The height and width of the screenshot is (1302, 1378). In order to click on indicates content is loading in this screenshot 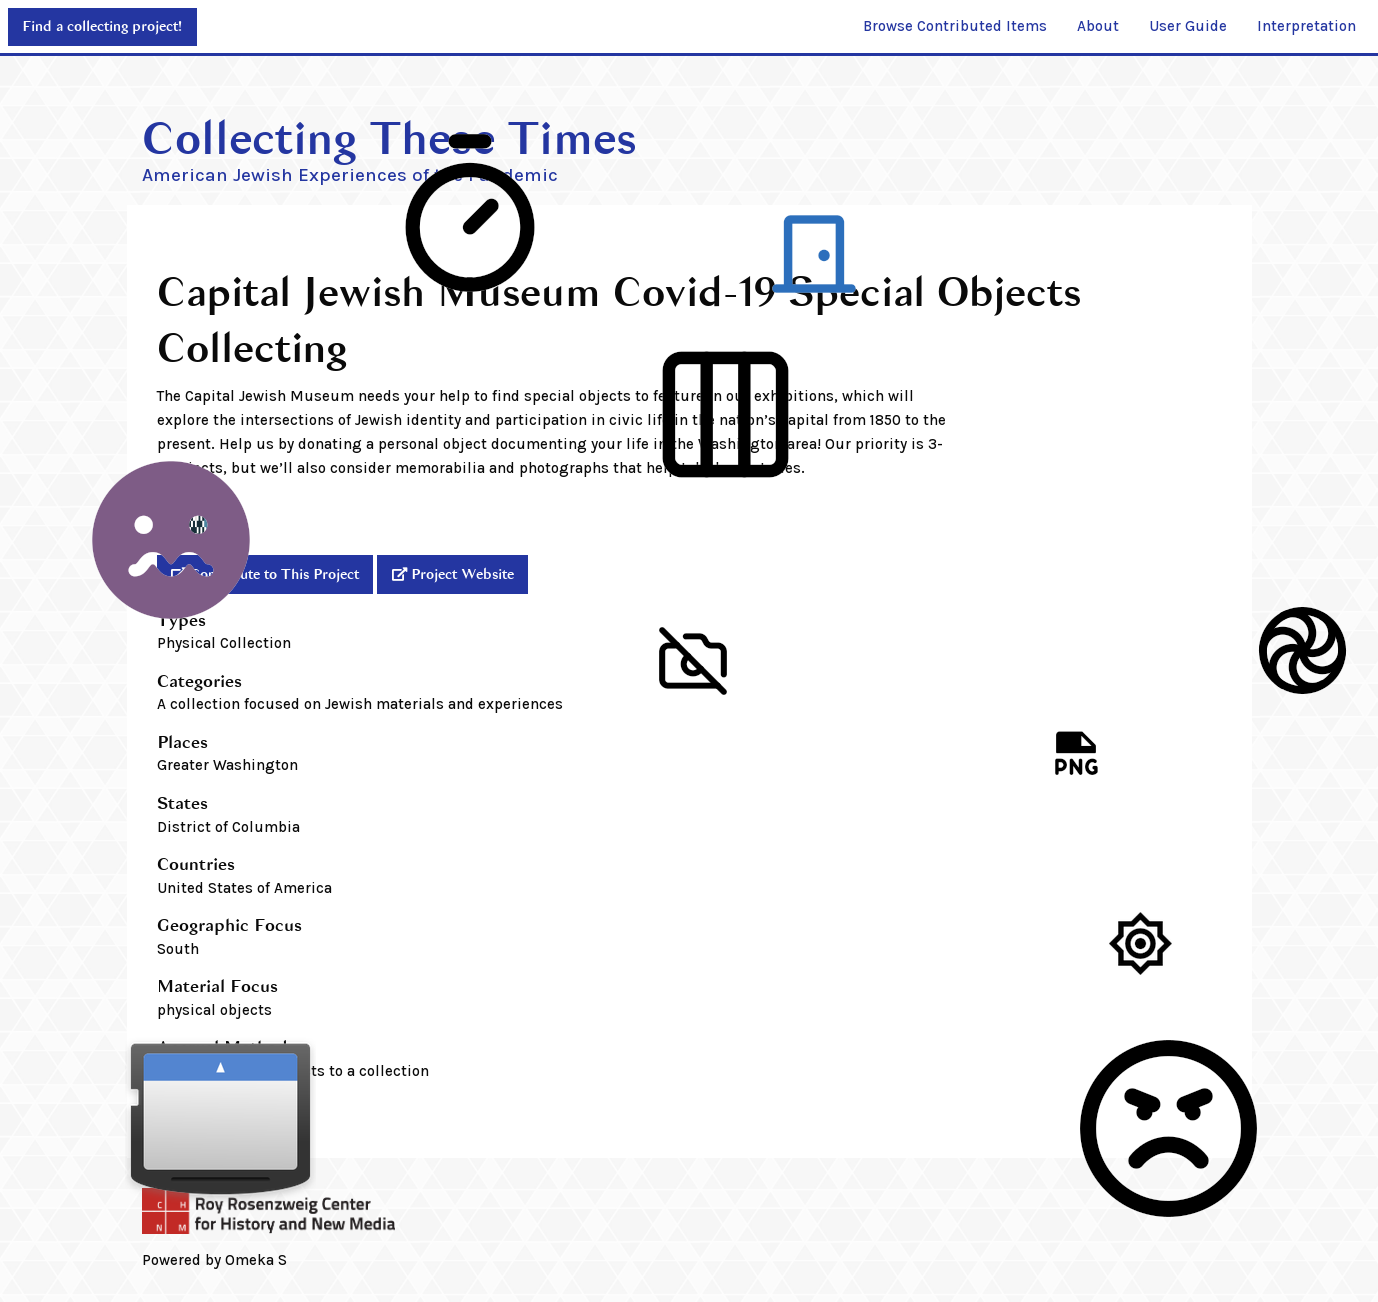, I will do `click(1302, 650)`.